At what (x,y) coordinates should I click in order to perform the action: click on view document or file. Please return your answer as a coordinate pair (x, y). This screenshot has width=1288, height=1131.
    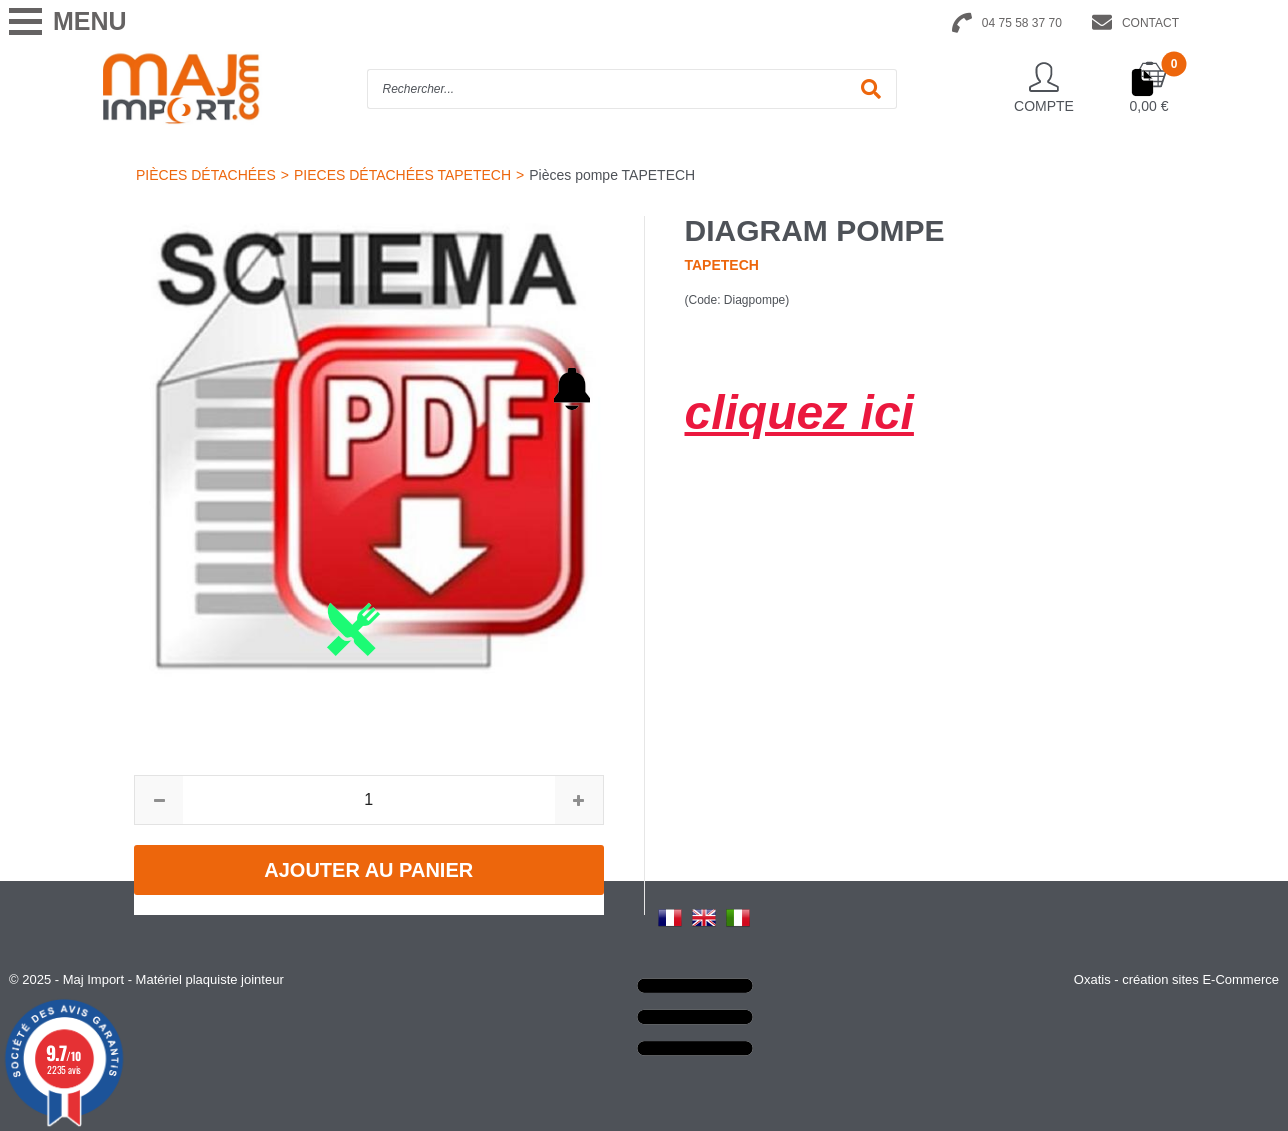
    Looking at the image, I should click on (1142, 82).